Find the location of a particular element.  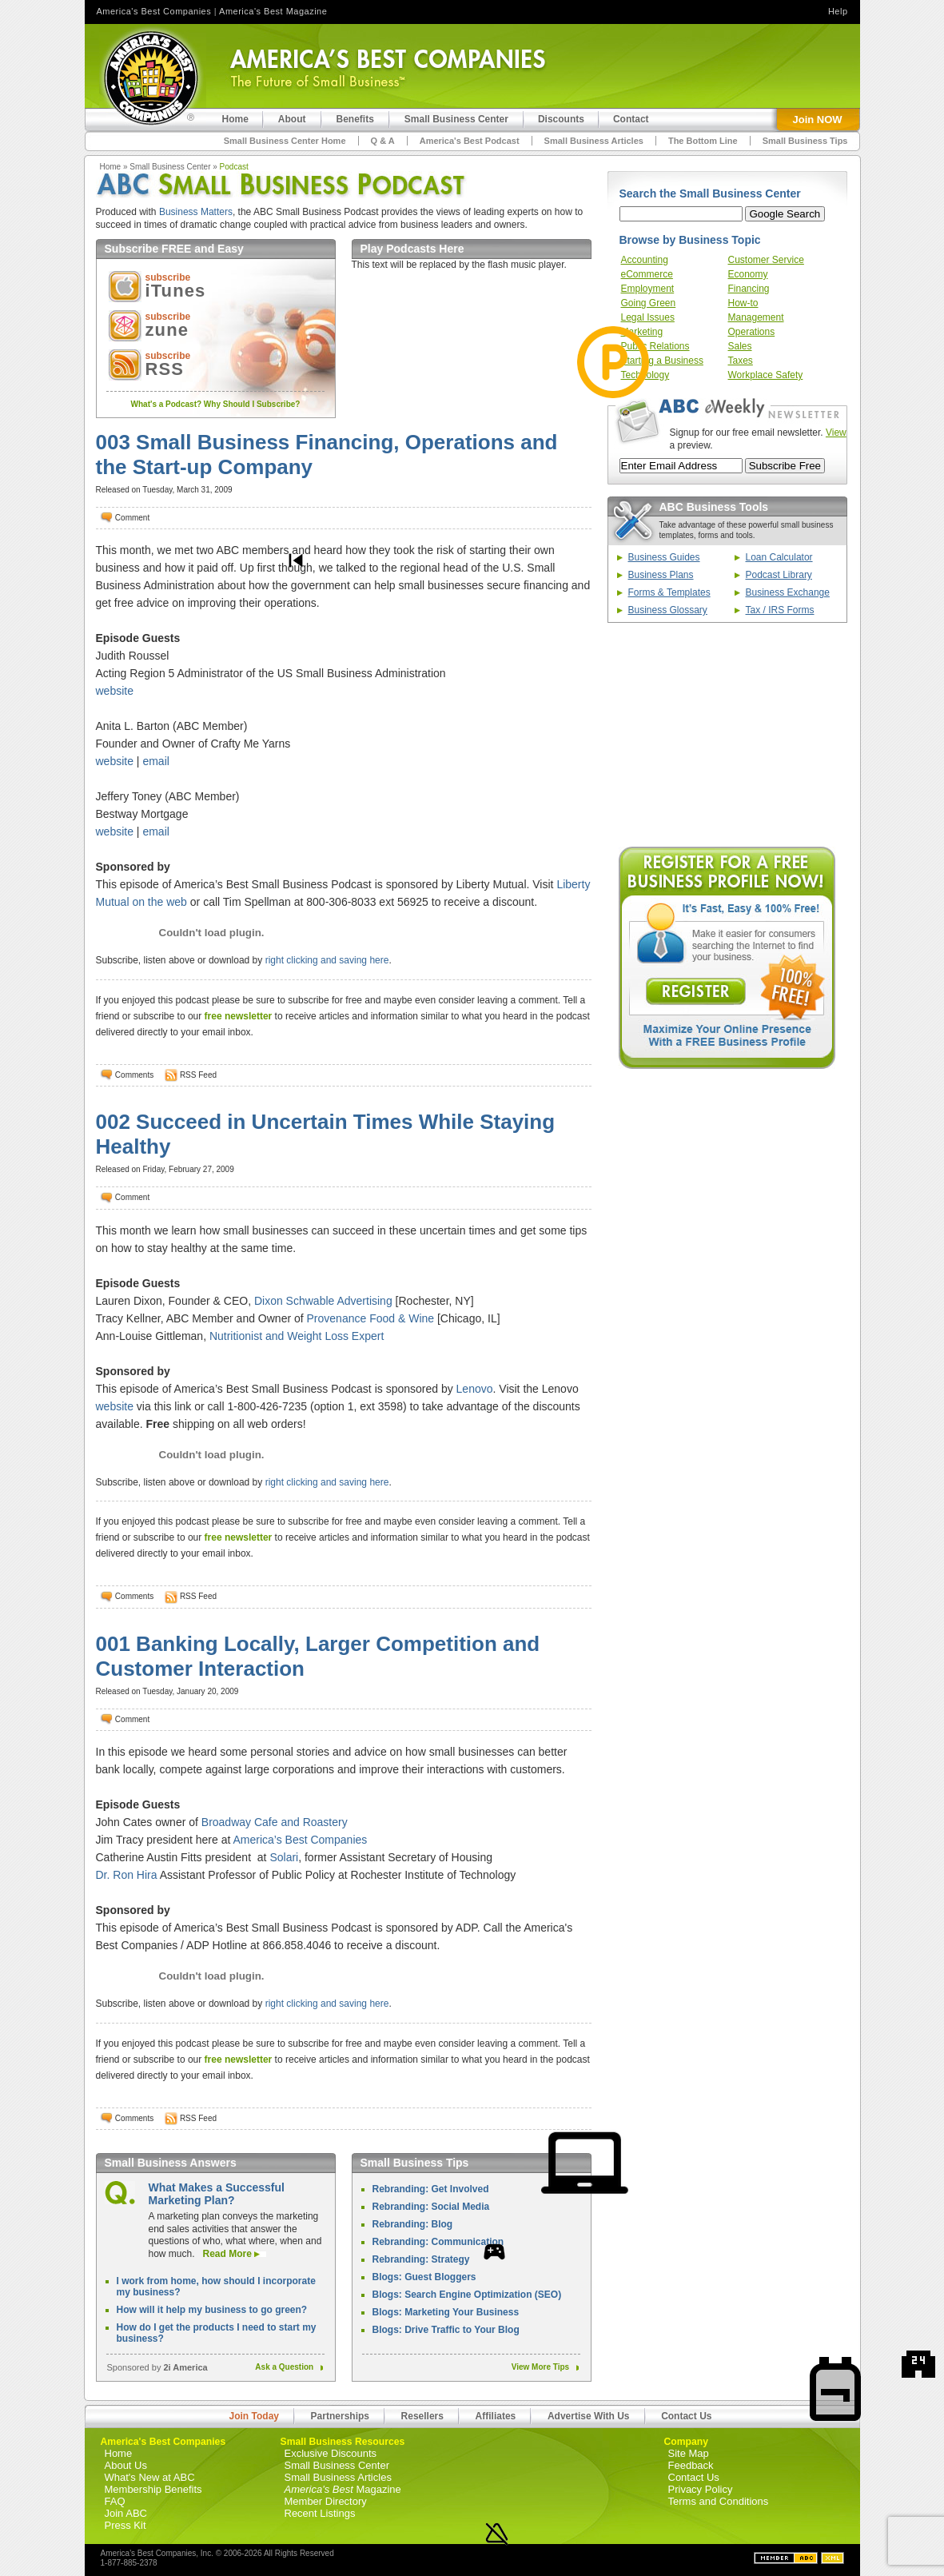

find nearby convenience stores is located at coordinates (918, 2364).